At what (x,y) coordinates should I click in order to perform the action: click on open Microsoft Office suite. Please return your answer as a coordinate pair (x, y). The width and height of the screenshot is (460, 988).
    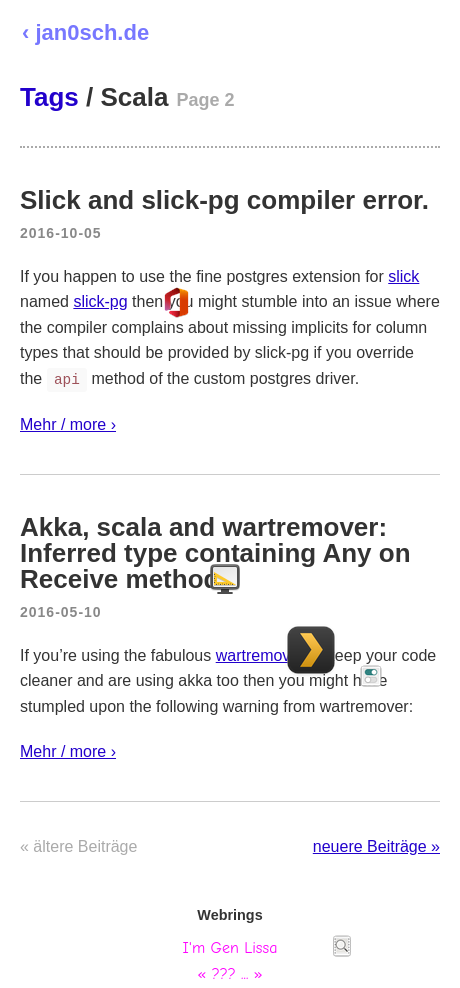
    Looking at the image, I should click on (176, 302).